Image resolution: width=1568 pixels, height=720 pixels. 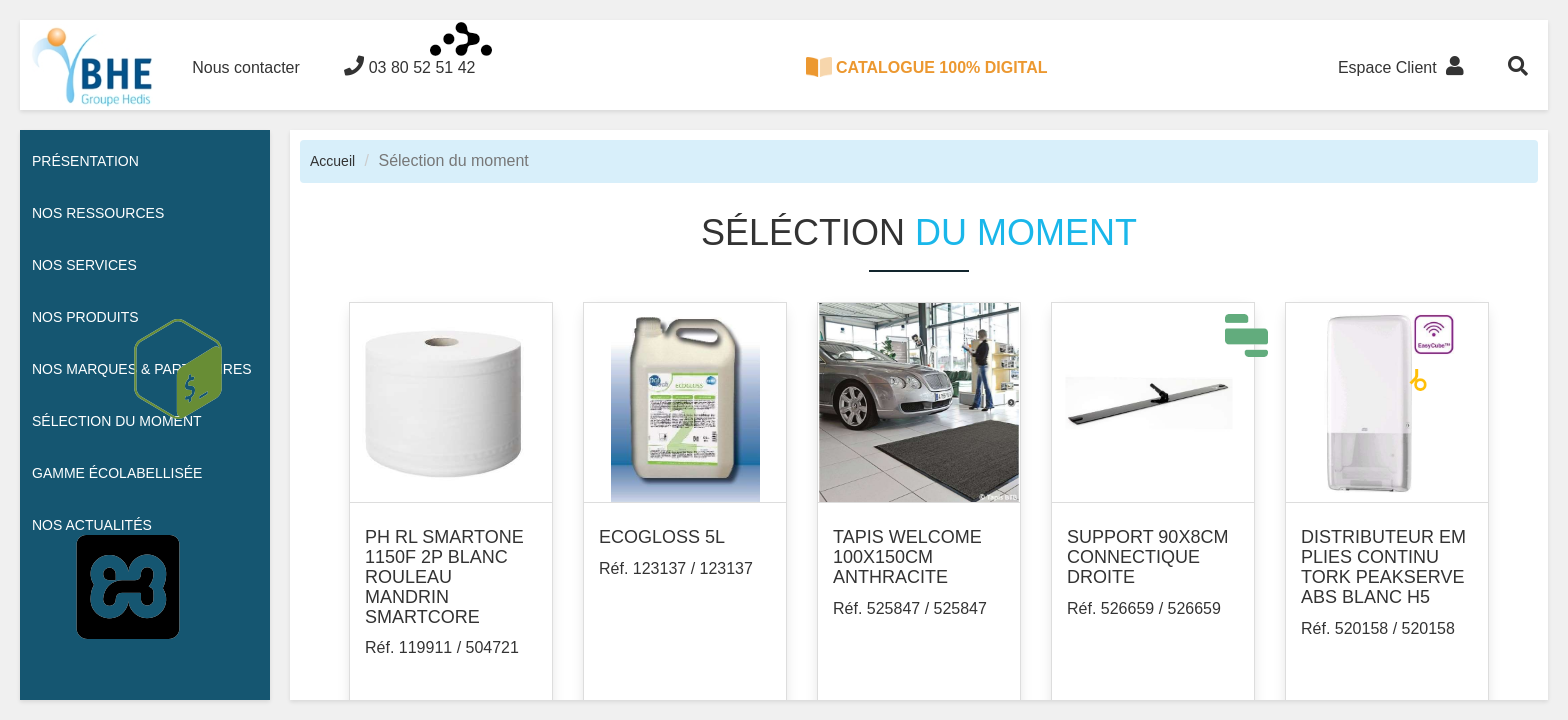 I want to click on open the Beatport app or website, so click(x=1418, y=380).